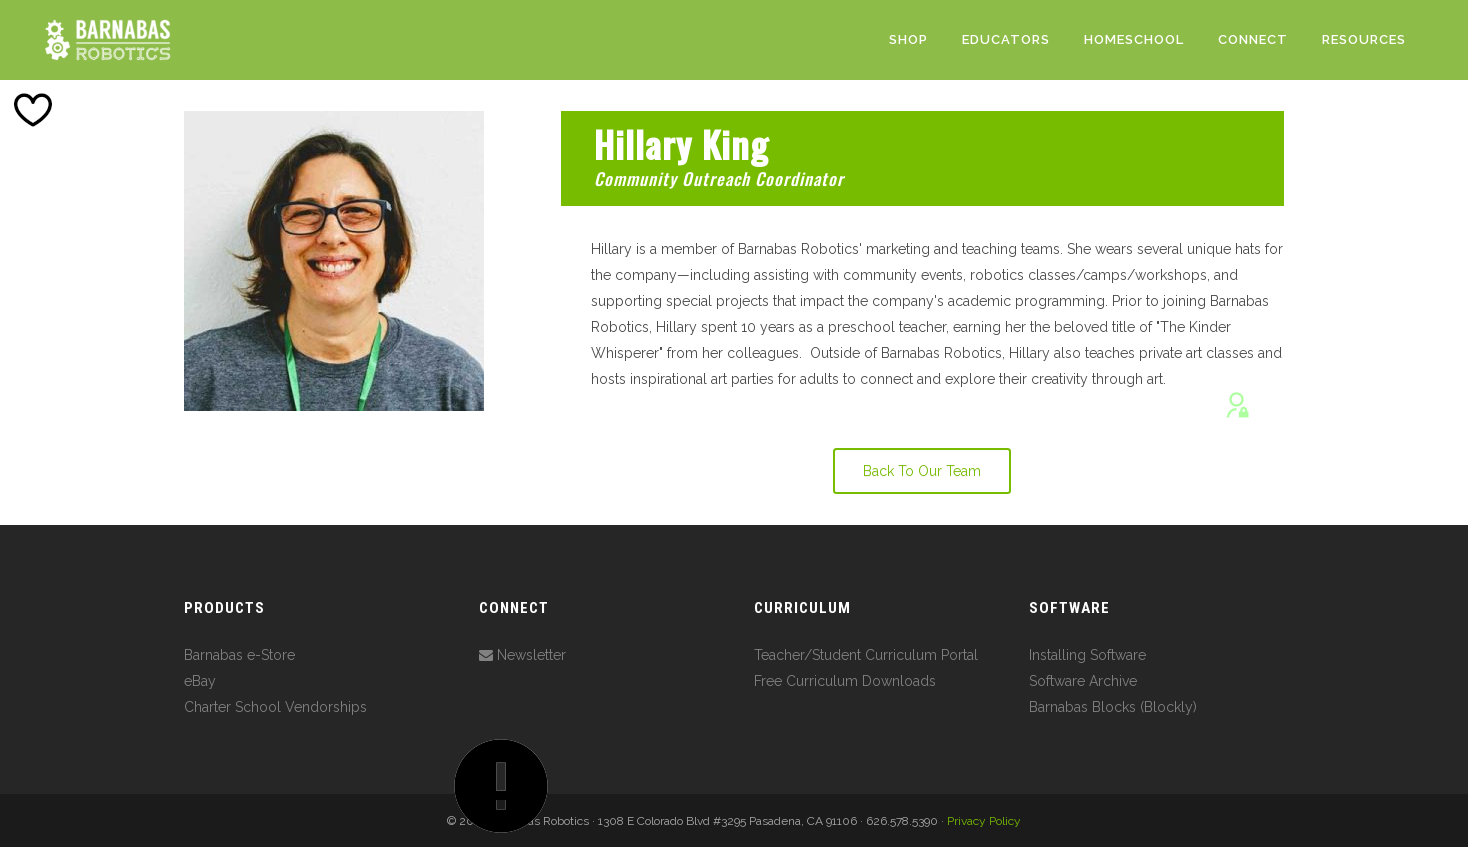 Image resolution: width=1468 pixels, height=847 pixels. Describe the element at coordinates (33, 110) in the screenshot. I see `sponsor a developer on github` at that location.